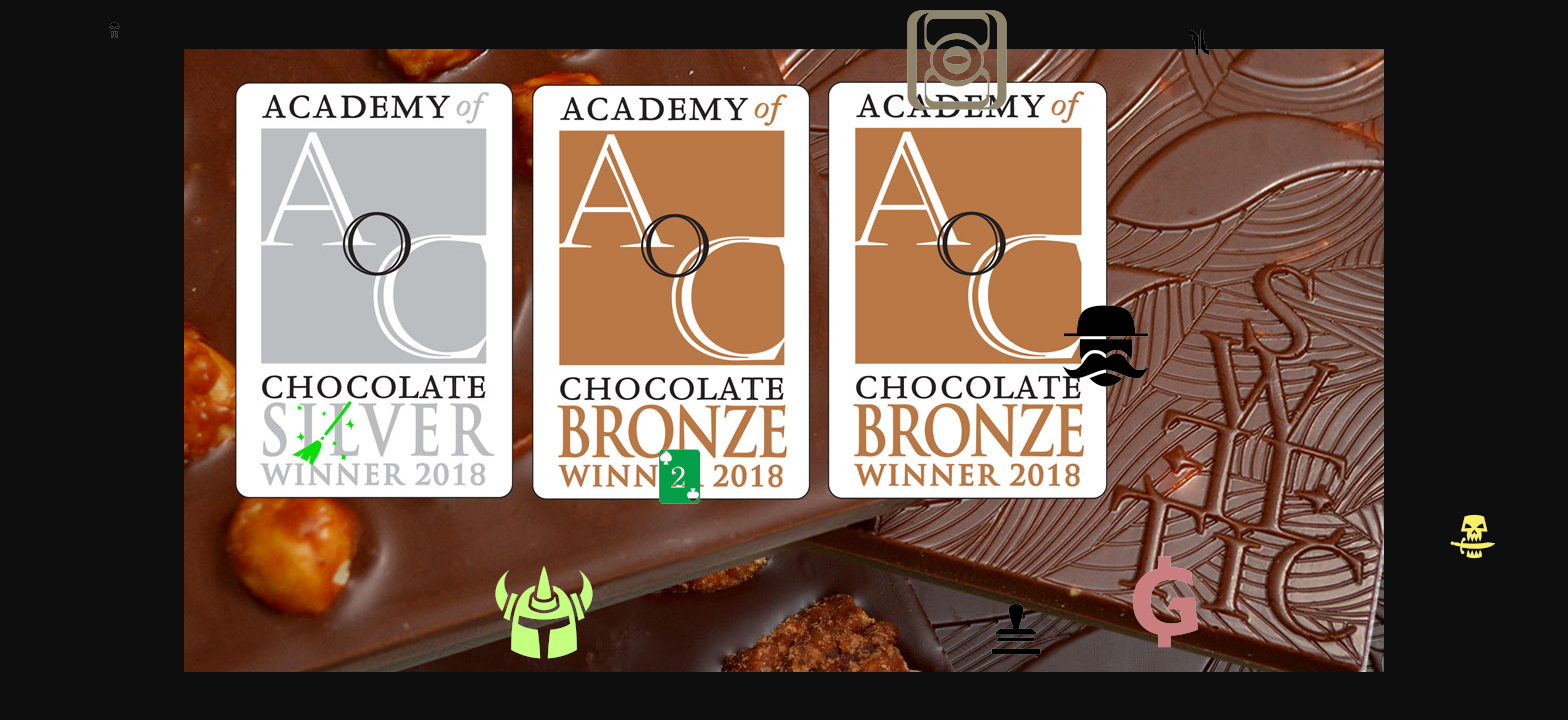  Describe the element at coordinates (114, 30) in the screenshot. I see `indicates danger or deadly hazard in game` at that location.